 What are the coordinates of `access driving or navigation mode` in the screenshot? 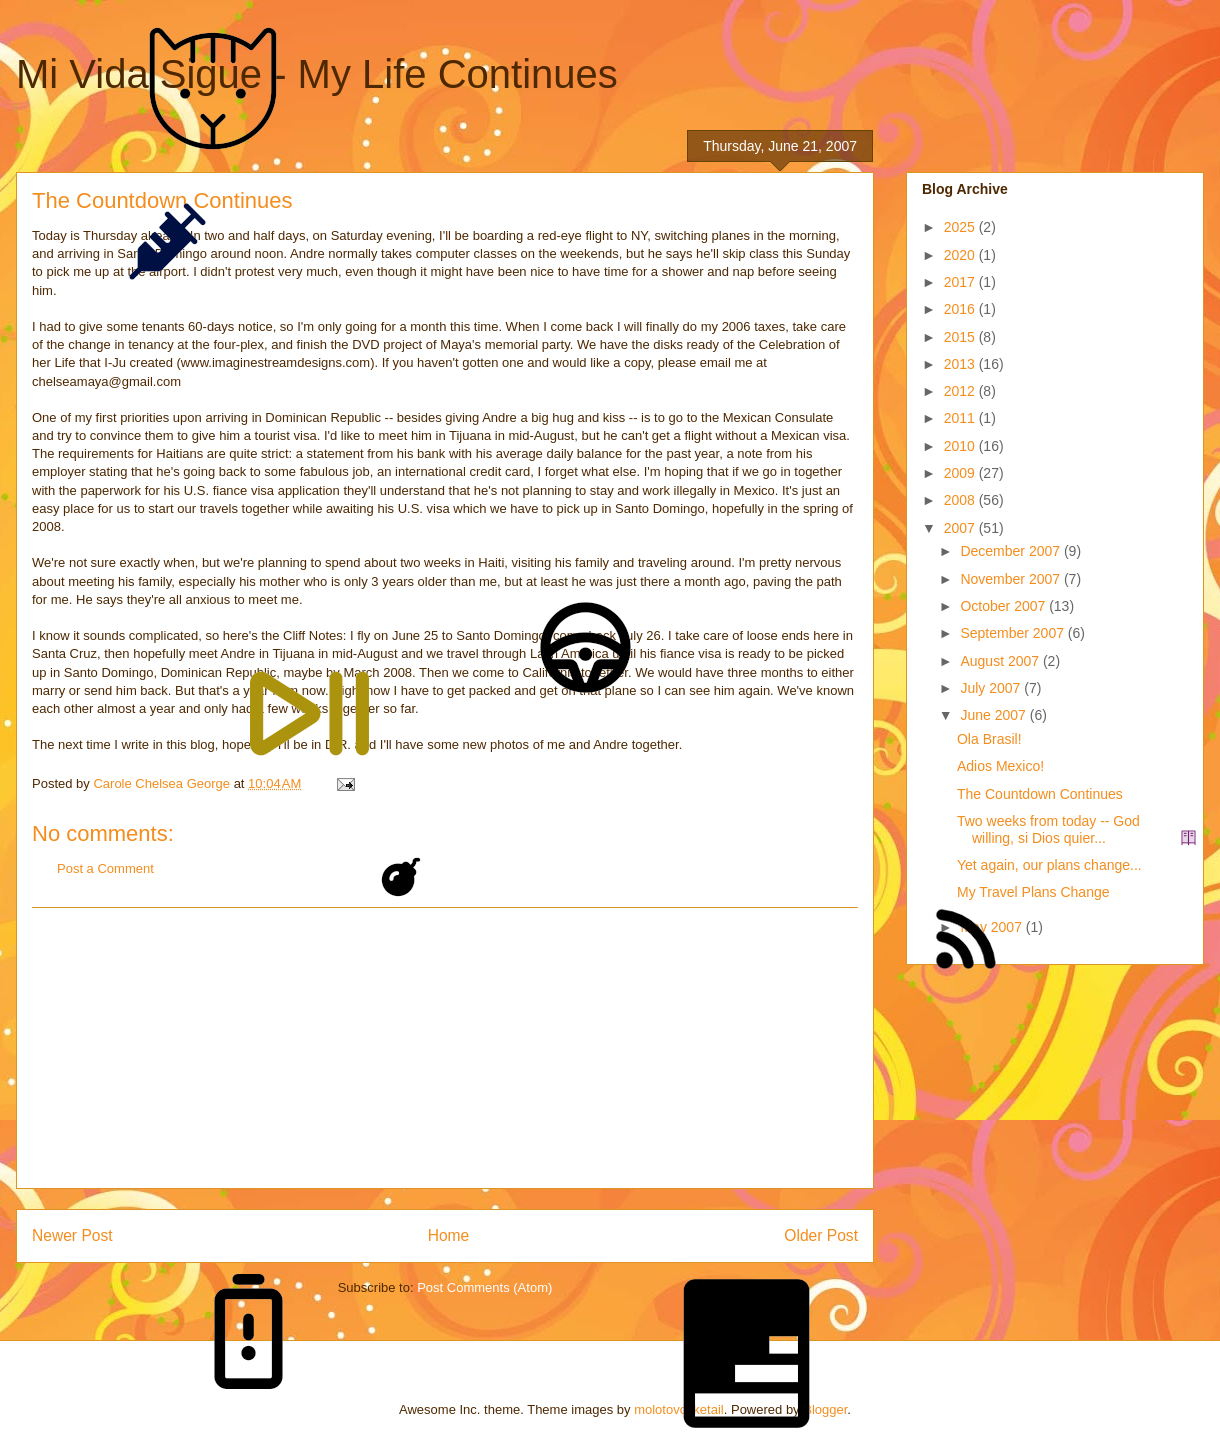 It's located at (585, 647).